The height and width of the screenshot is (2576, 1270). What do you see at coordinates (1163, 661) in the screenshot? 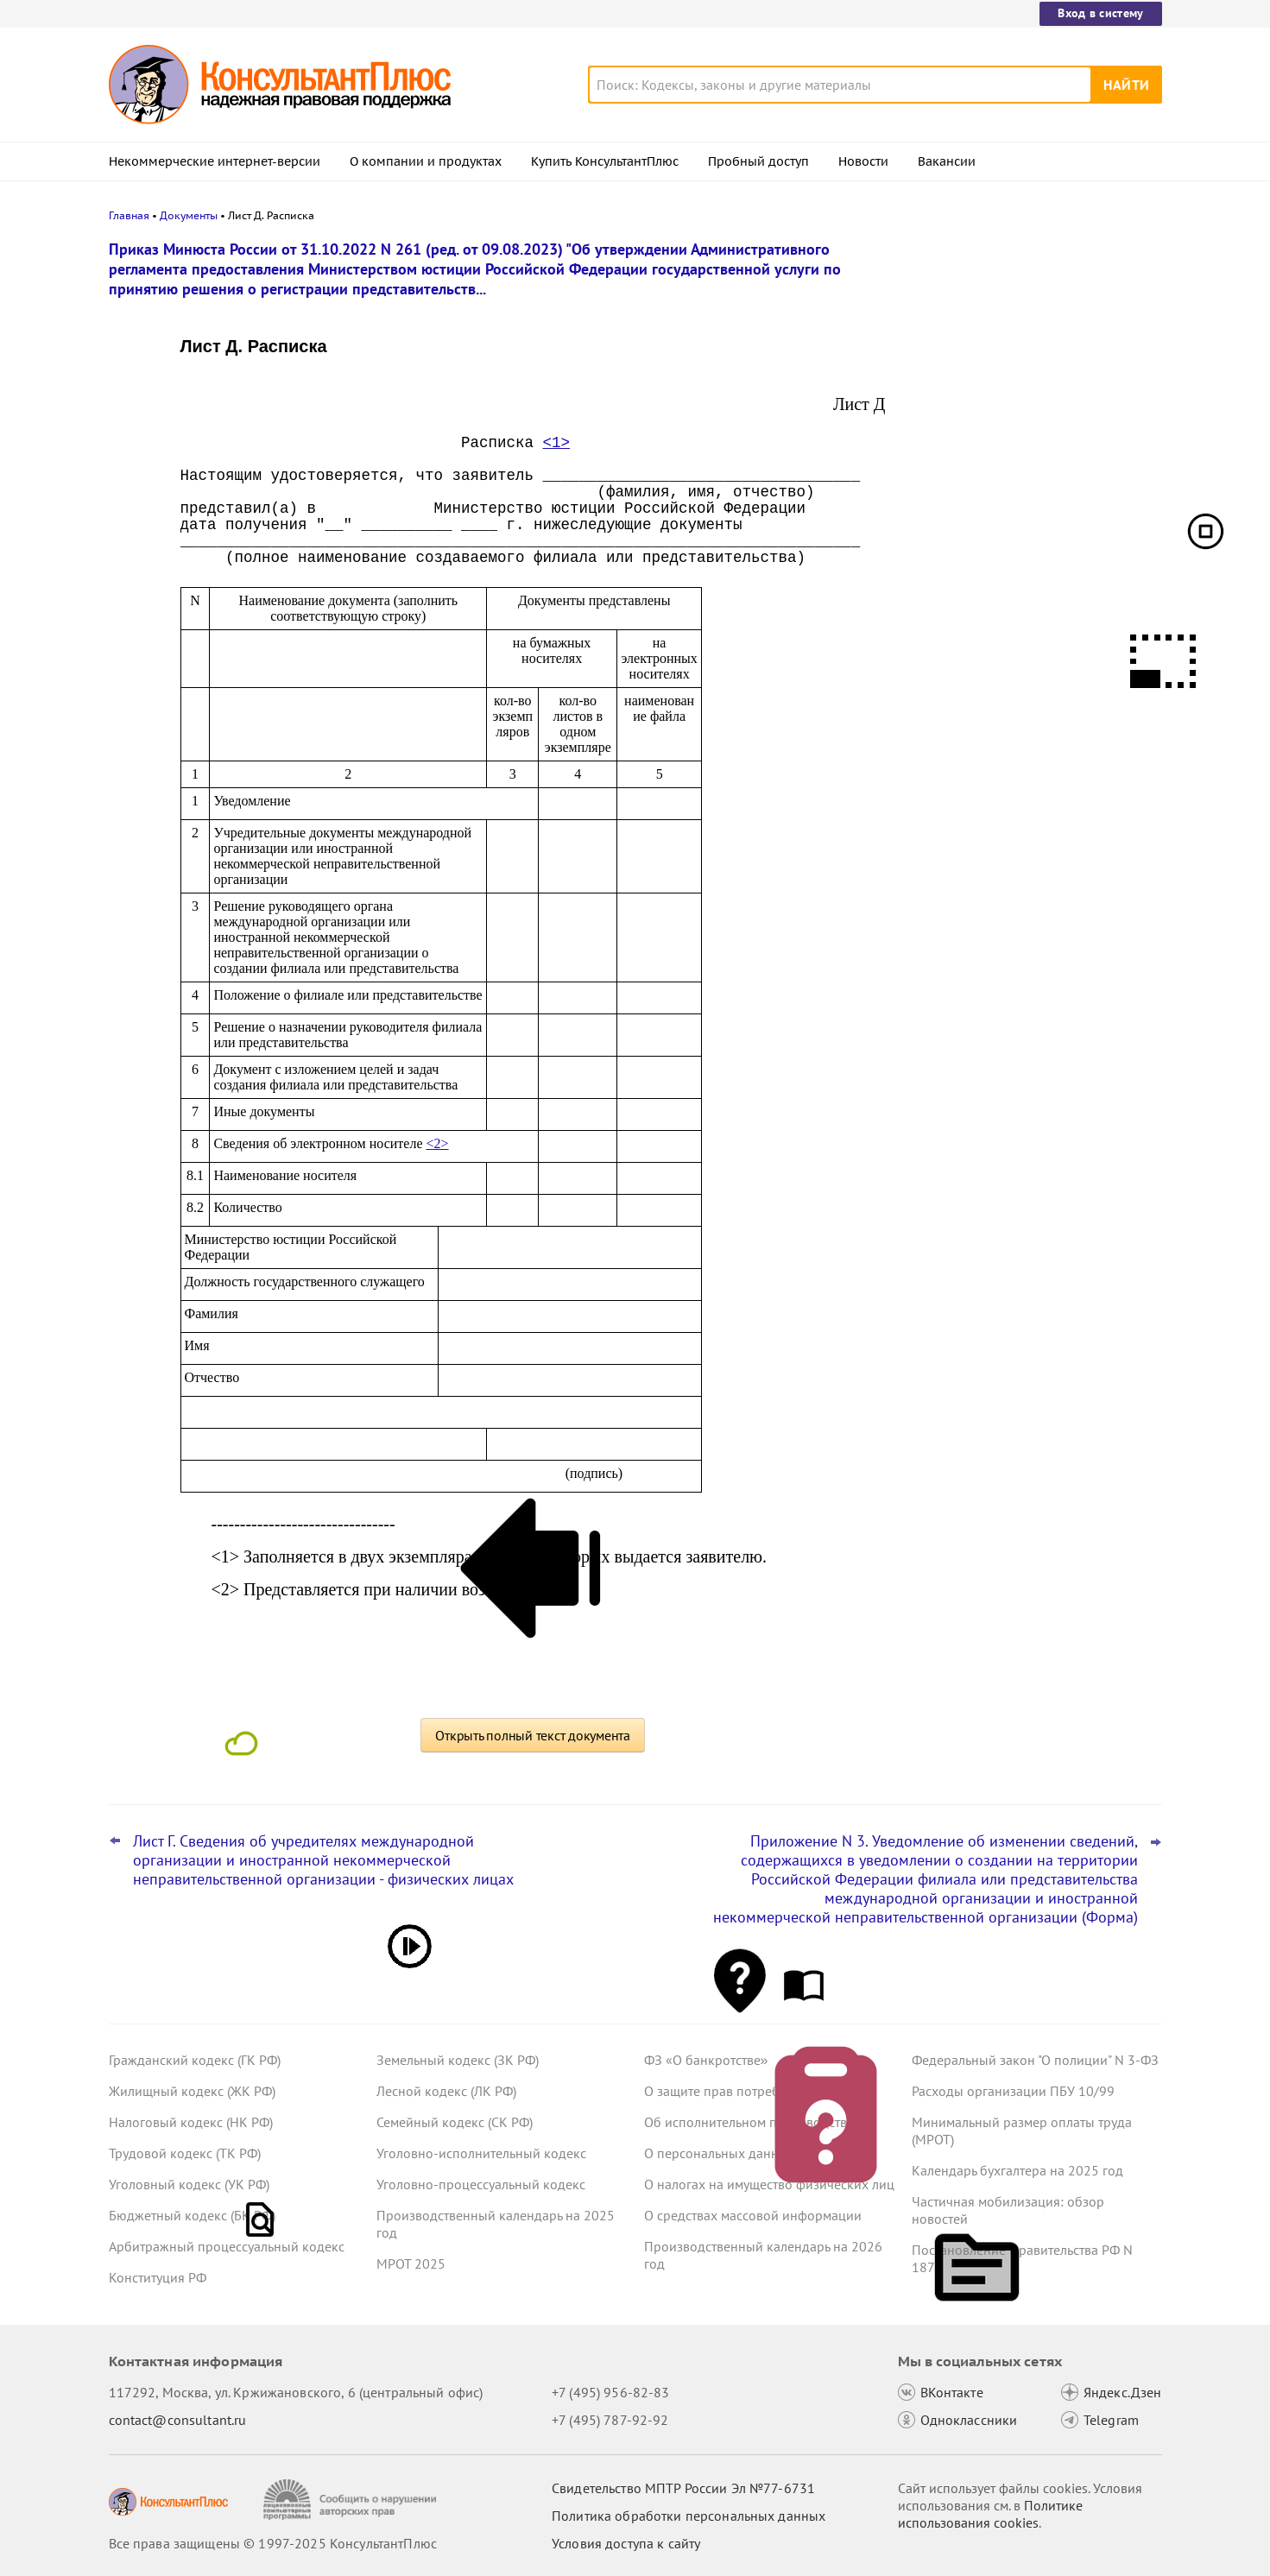
I see `resize image to small dimensions` at bounding box center [1163, 661].